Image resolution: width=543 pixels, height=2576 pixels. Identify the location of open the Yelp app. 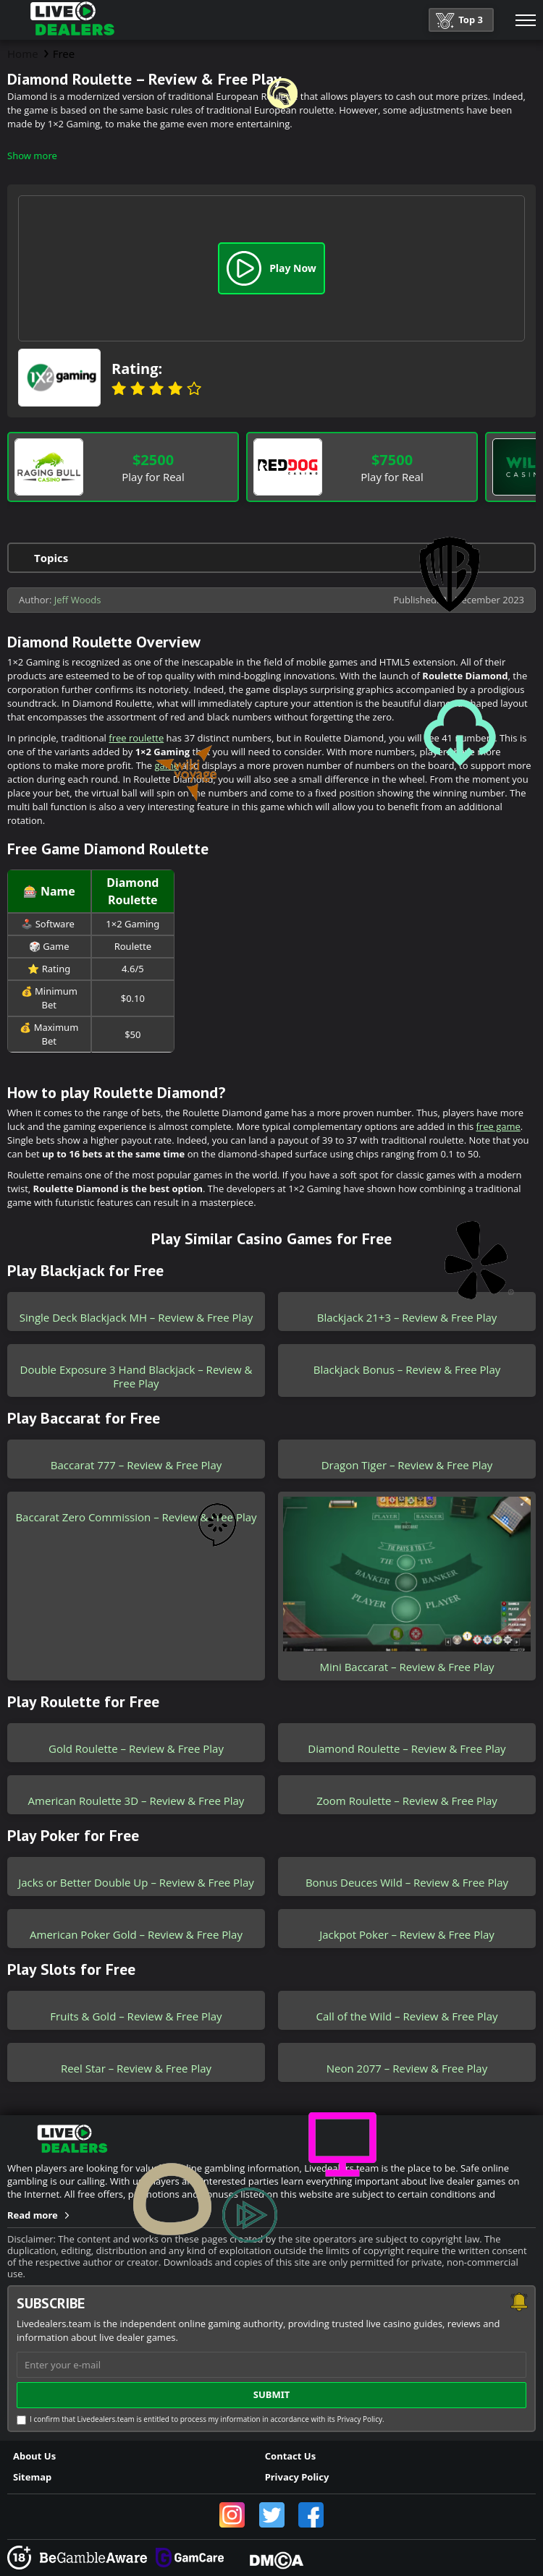
(479, 1260).